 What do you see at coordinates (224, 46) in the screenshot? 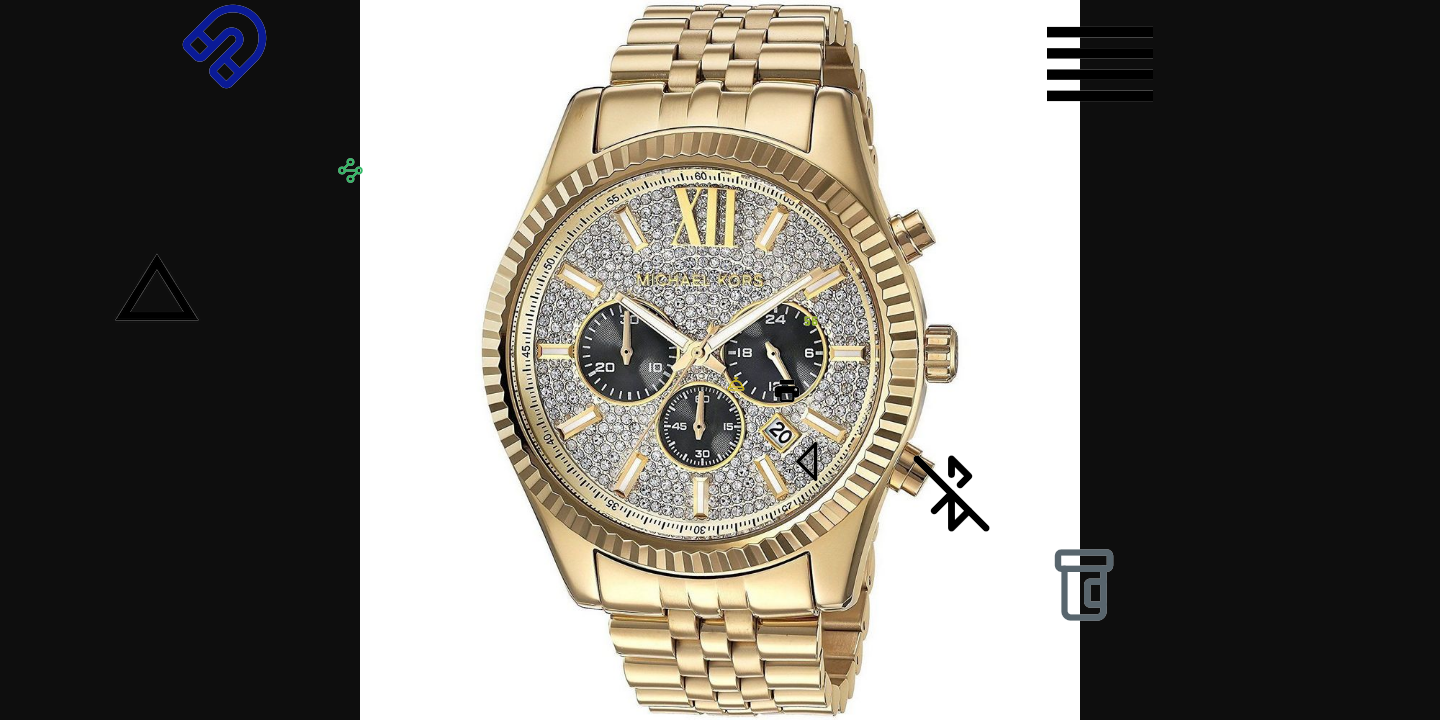
I see `activate magnetic snap or alignment tool` at bounding box center [224, 46].